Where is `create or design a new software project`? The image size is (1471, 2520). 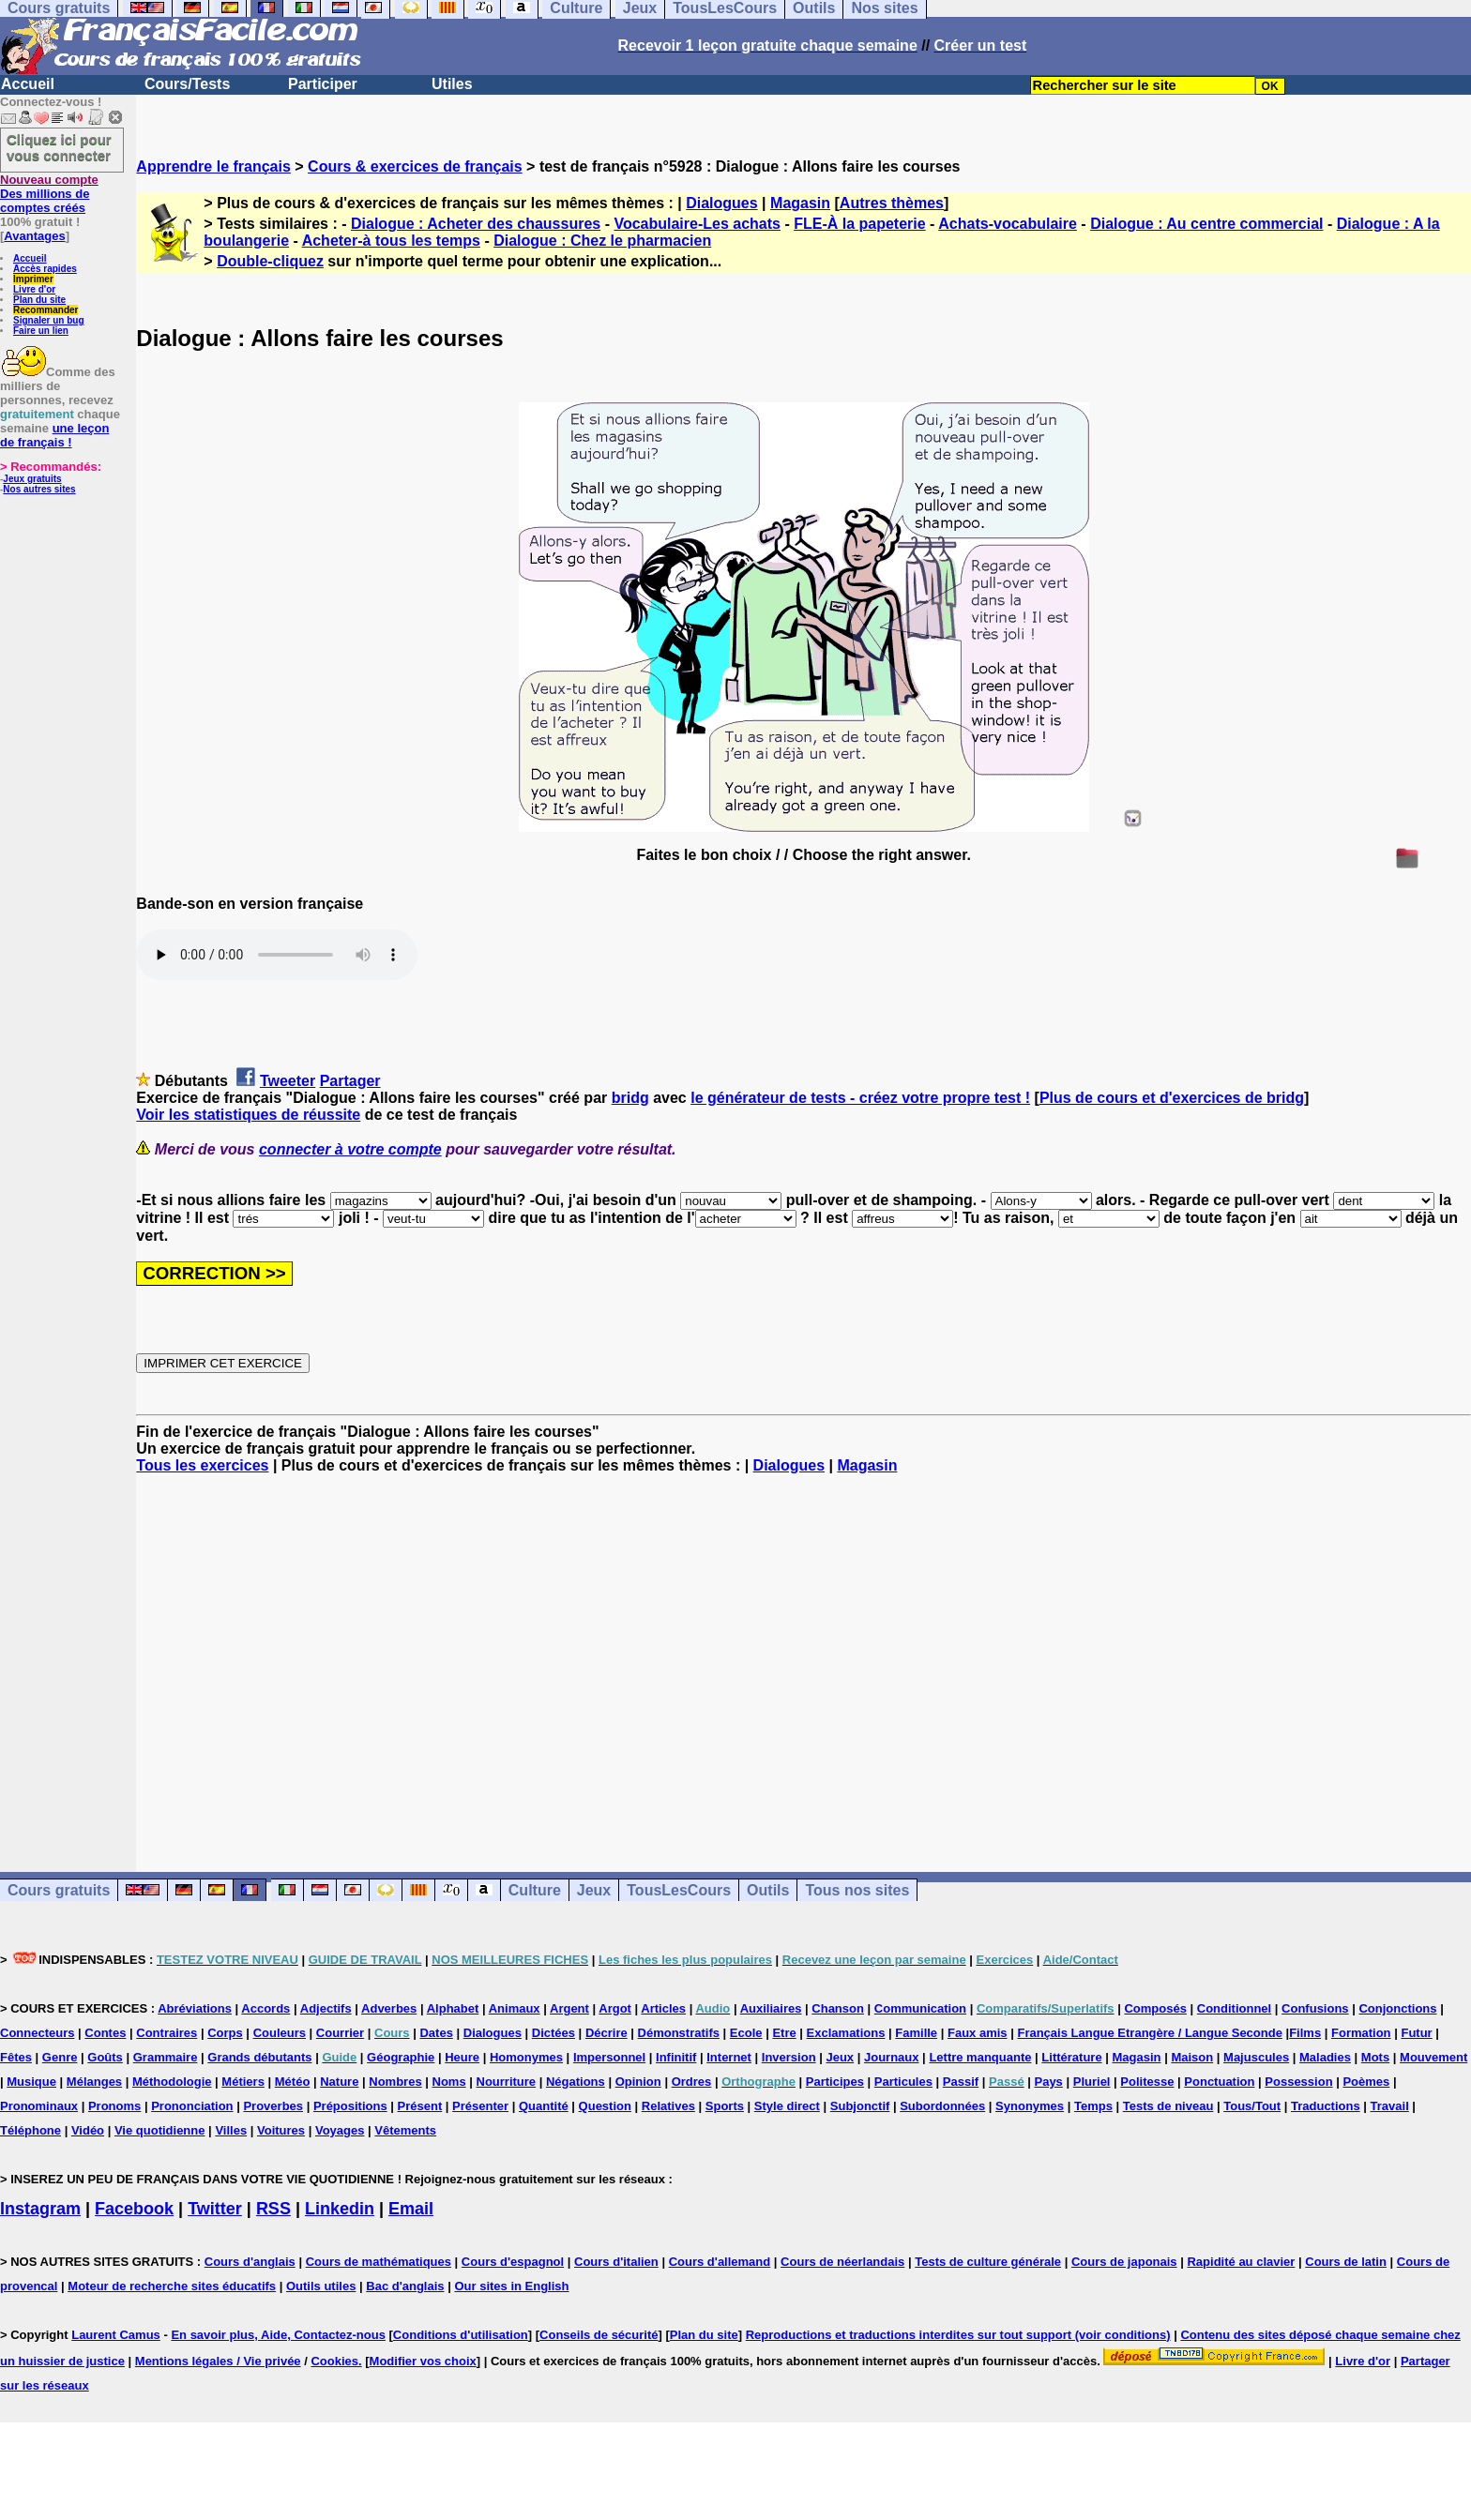 create or design a new software project is located at coordinates (1132, 818).